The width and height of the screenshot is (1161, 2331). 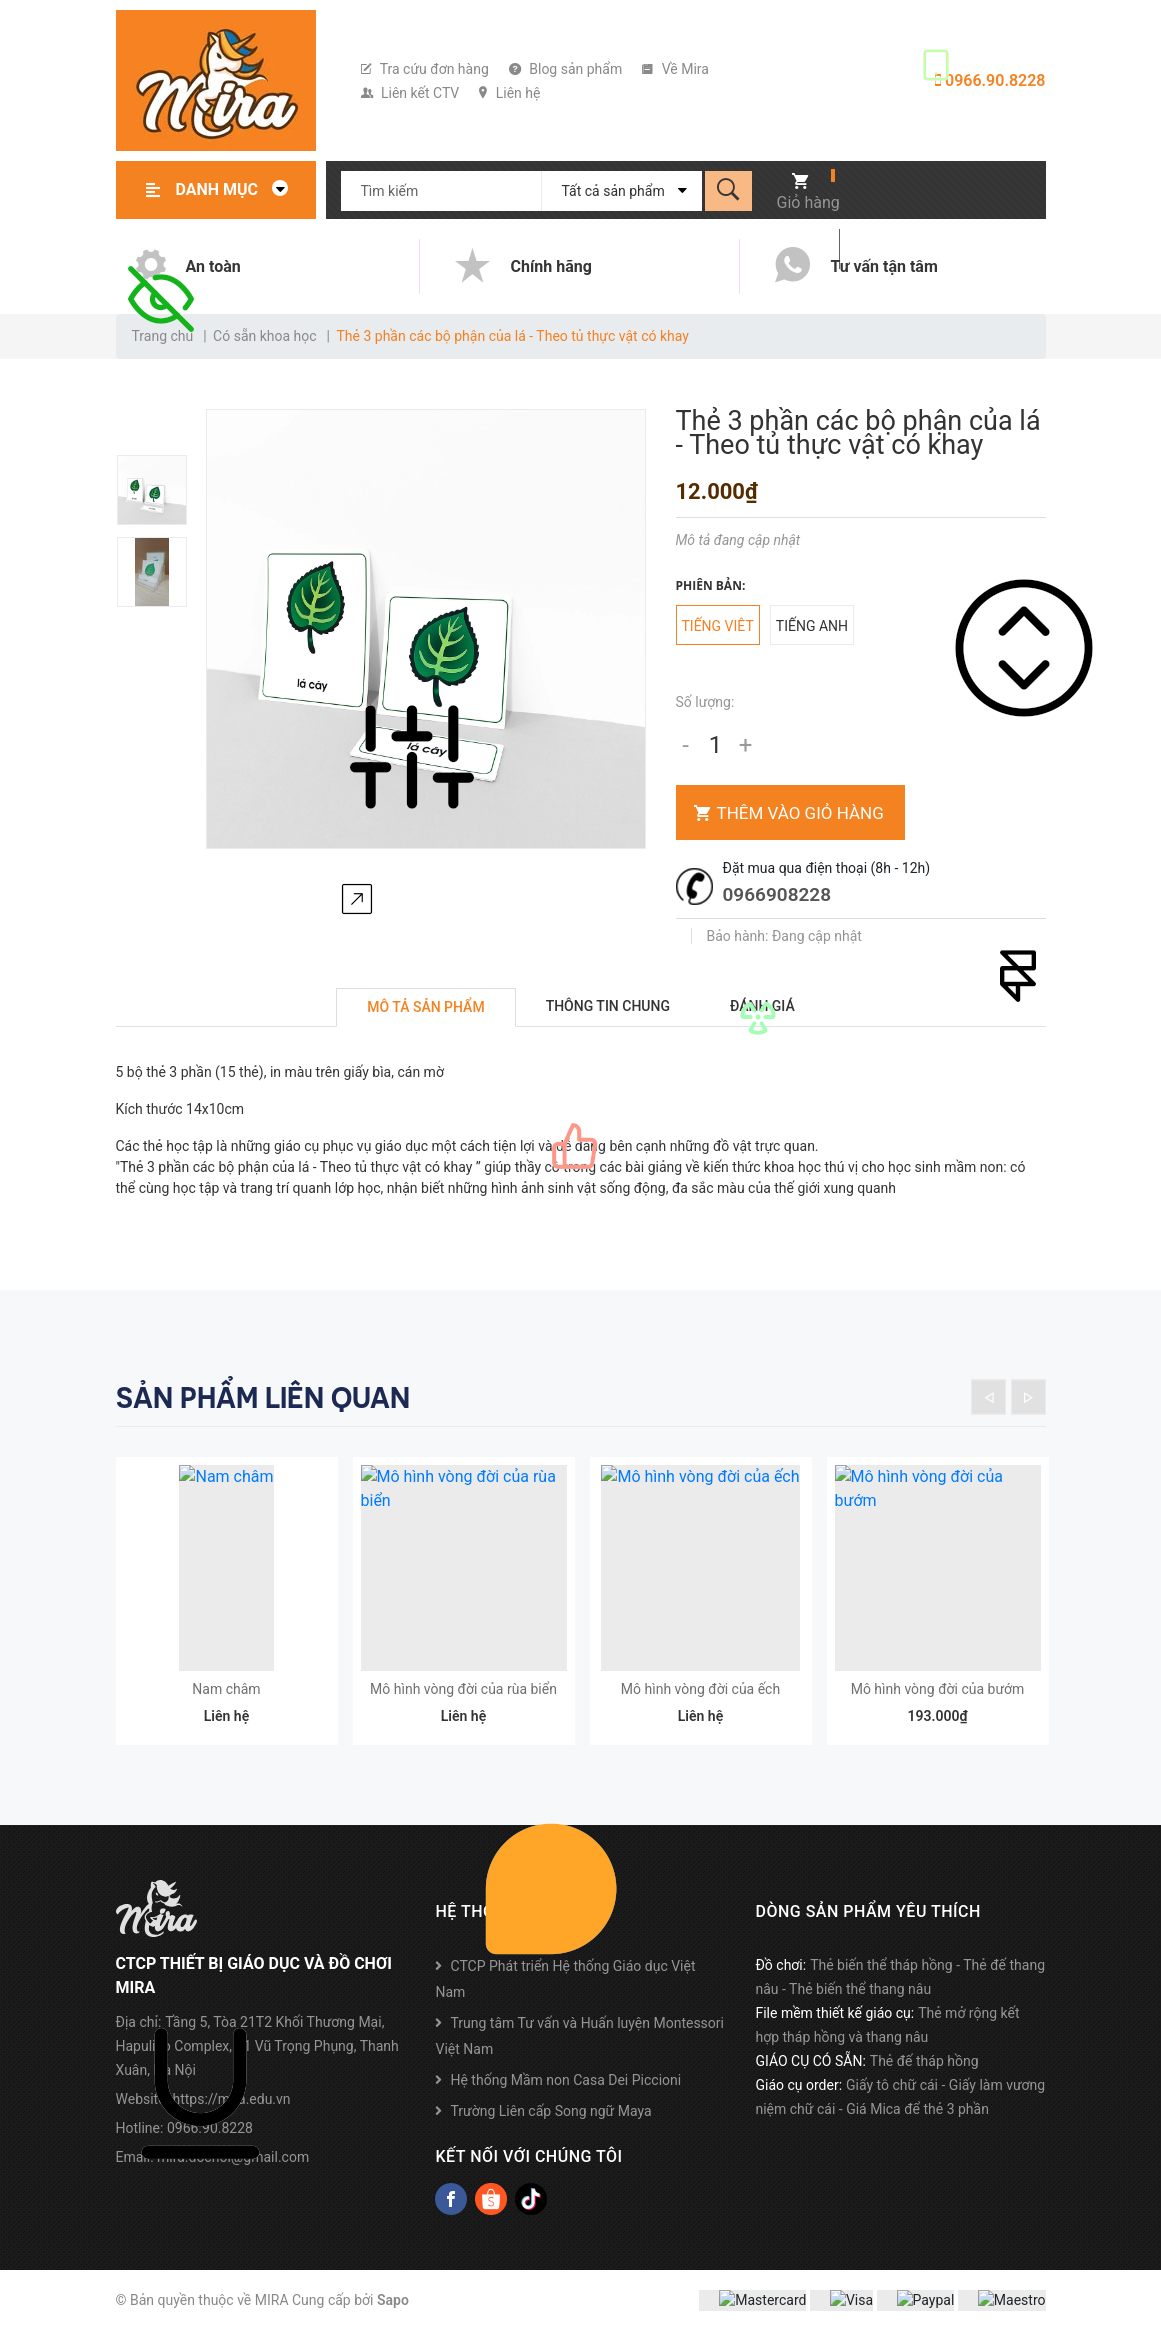 What do you see at coordinates (412, 757) in the screenshot?
I see `adjust settings or preferences` at bounding box center [412, 757].